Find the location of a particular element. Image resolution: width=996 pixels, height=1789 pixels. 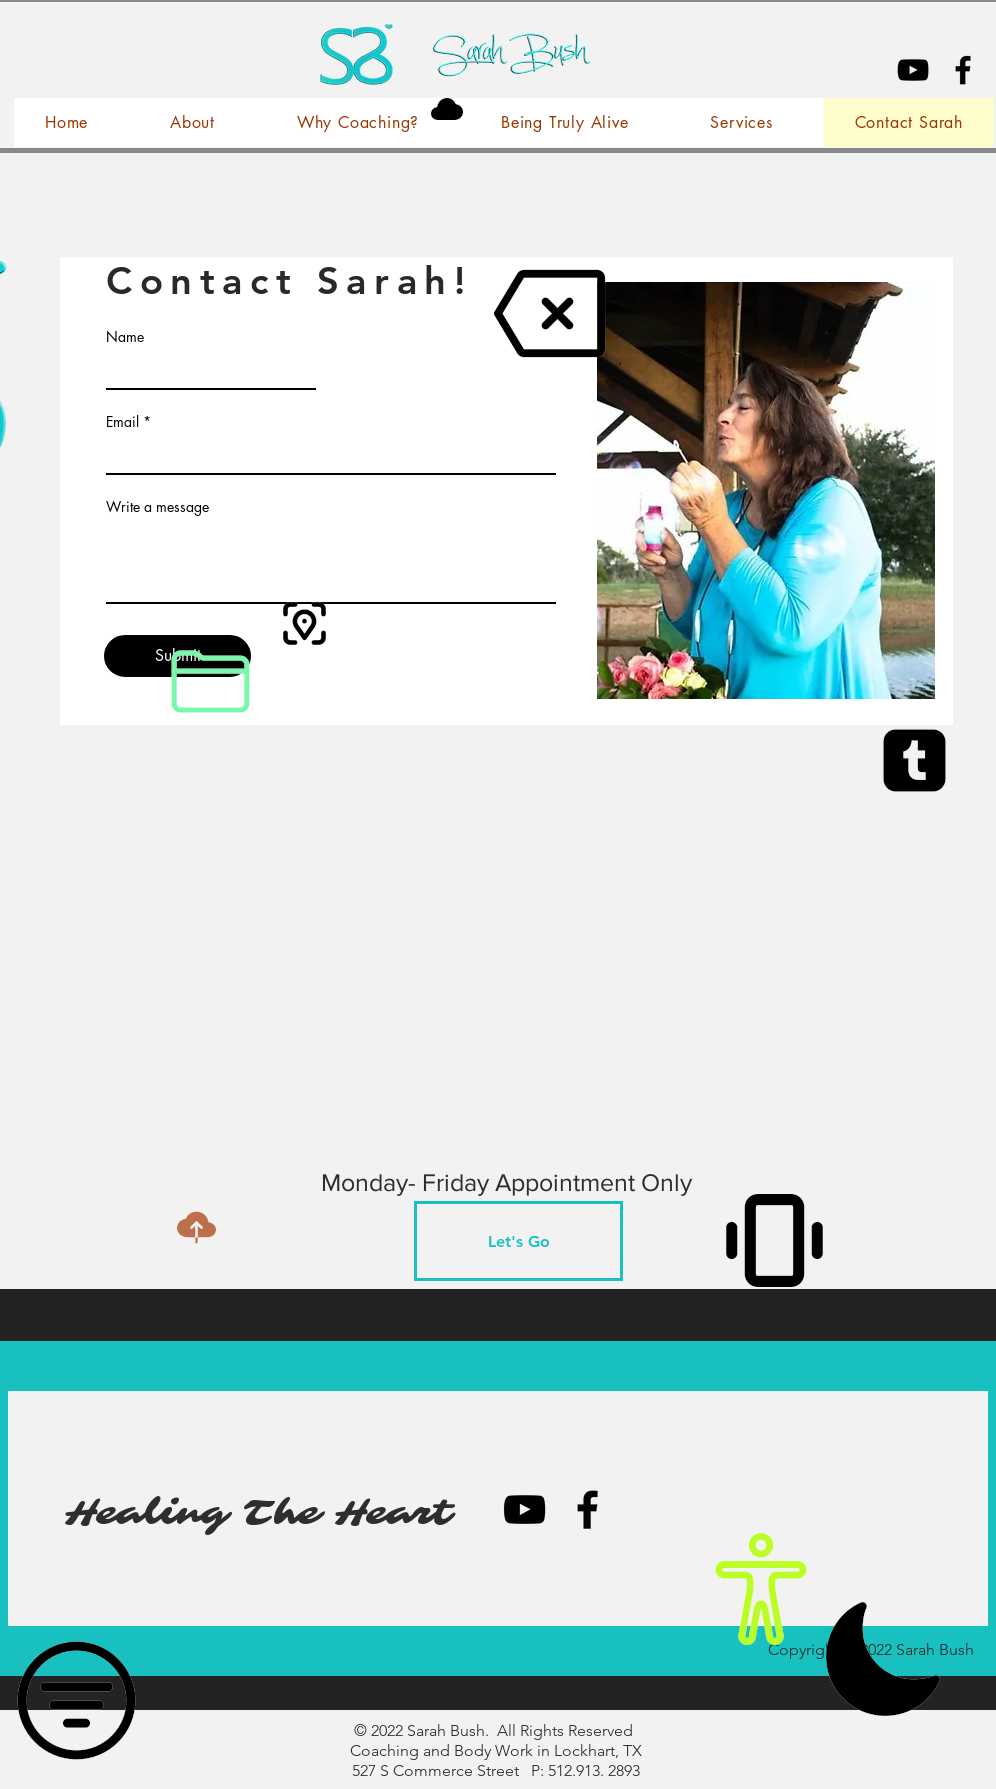

access accessibility settings is located at coordinates (761, 1589).